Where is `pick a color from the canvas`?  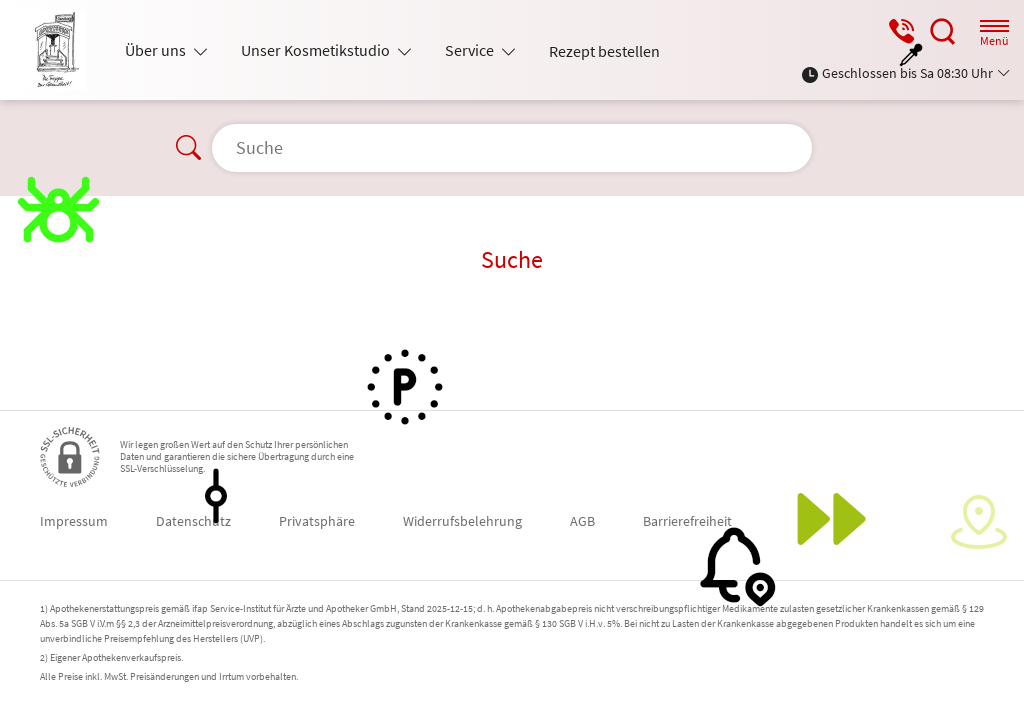
pick a color from the canvas is located at coordinates (911, 55).